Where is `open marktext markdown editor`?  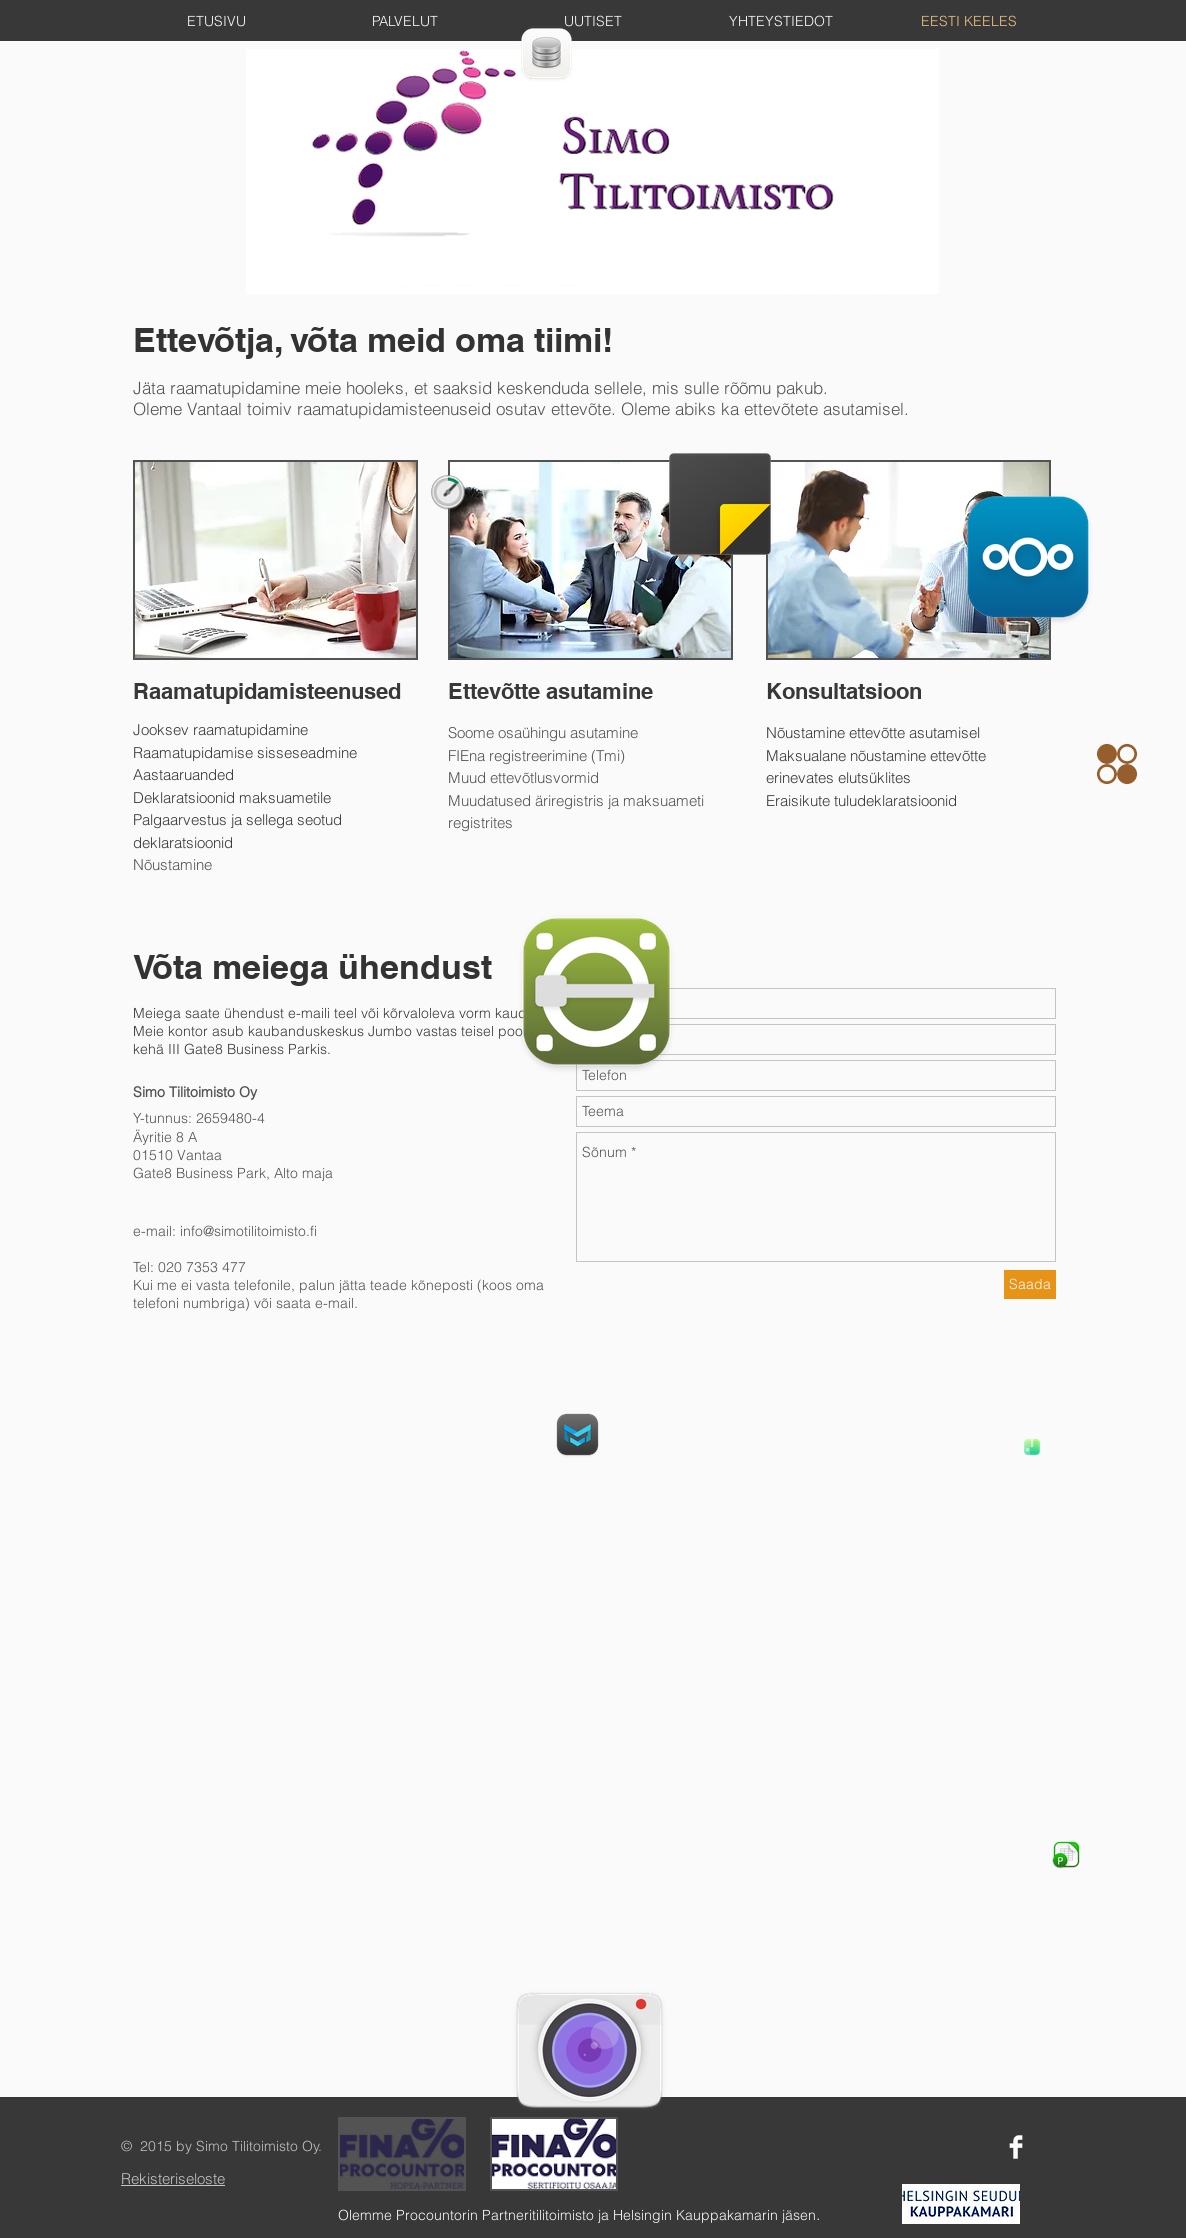
open marktext markdown editor is located at coordinates (577, 1434).